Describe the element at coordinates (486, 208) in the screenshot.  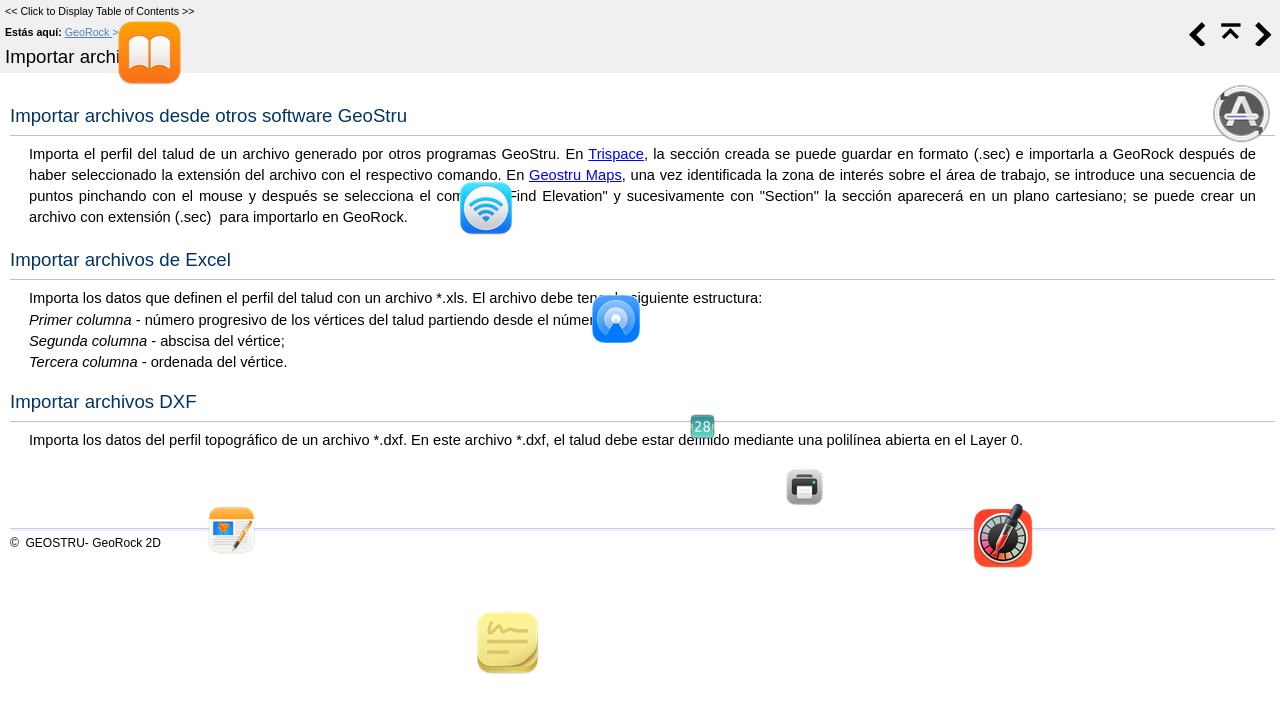
I see `open Airport Utility to manage Apple wireless devices` at that location.